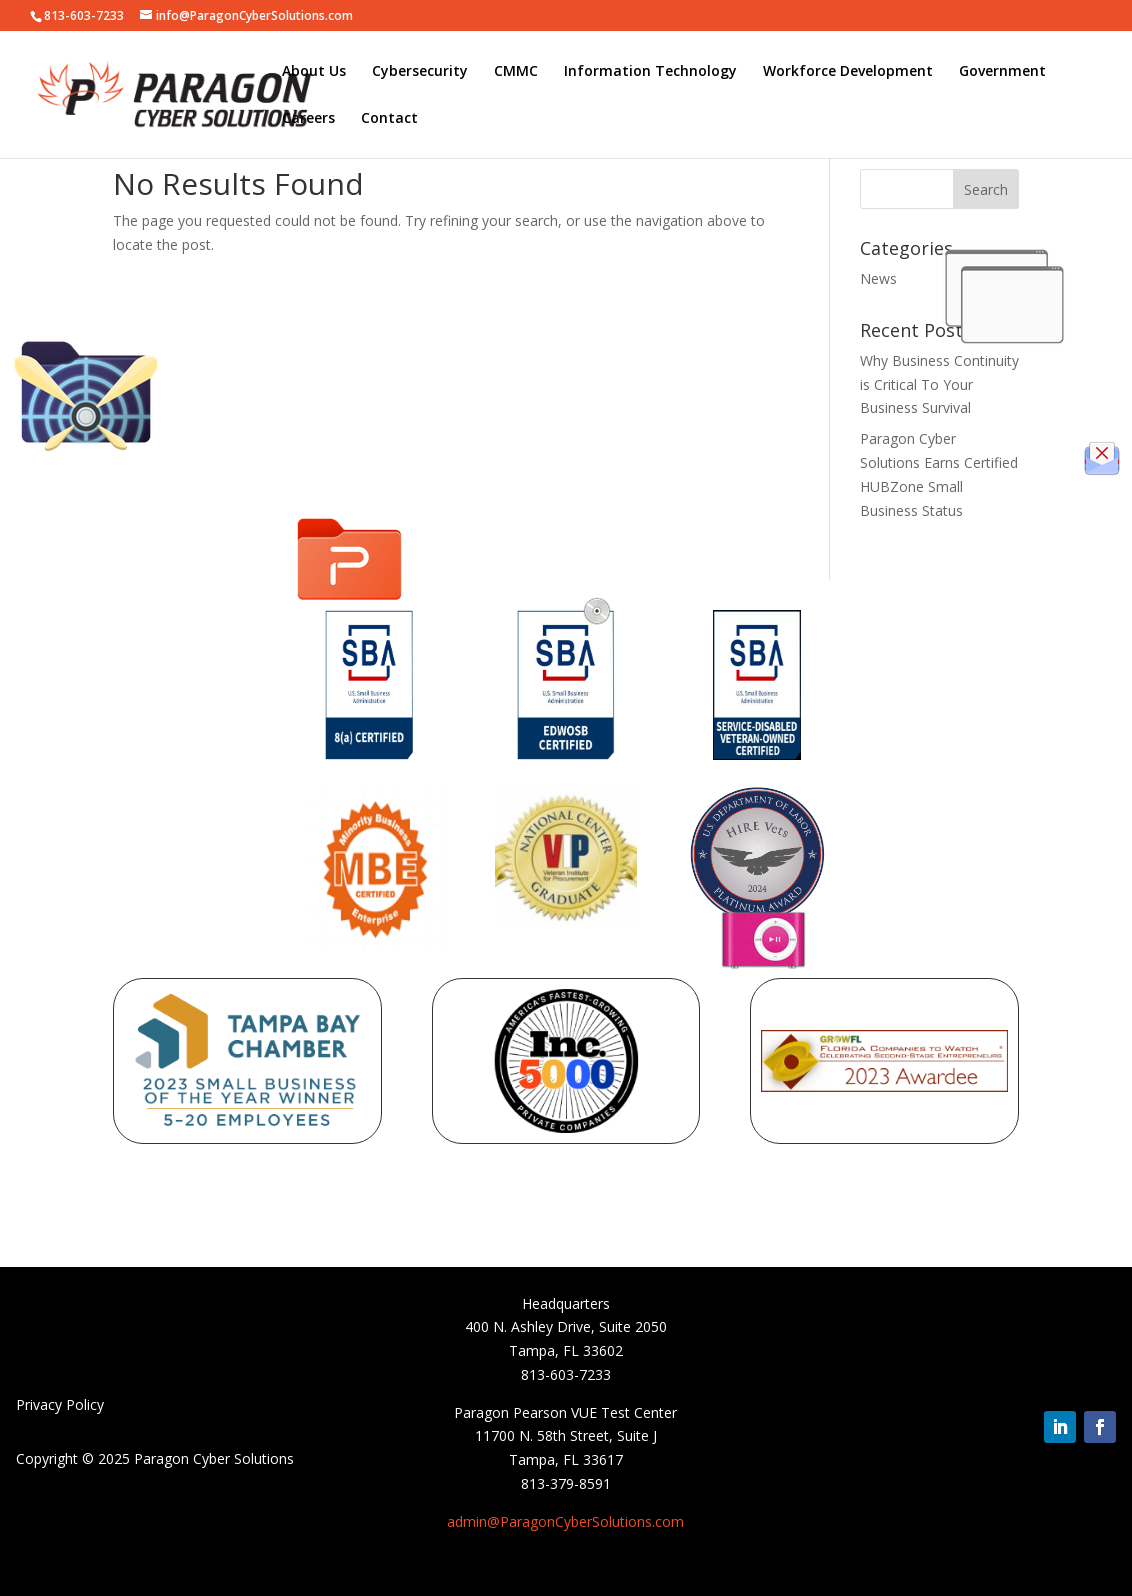 This screenshot has height=1596, width=1132. What do you see at coordinates (1102, 459) in the screenshot?
I see `mark email as junk or spam` at bounding box center [1102, 459].